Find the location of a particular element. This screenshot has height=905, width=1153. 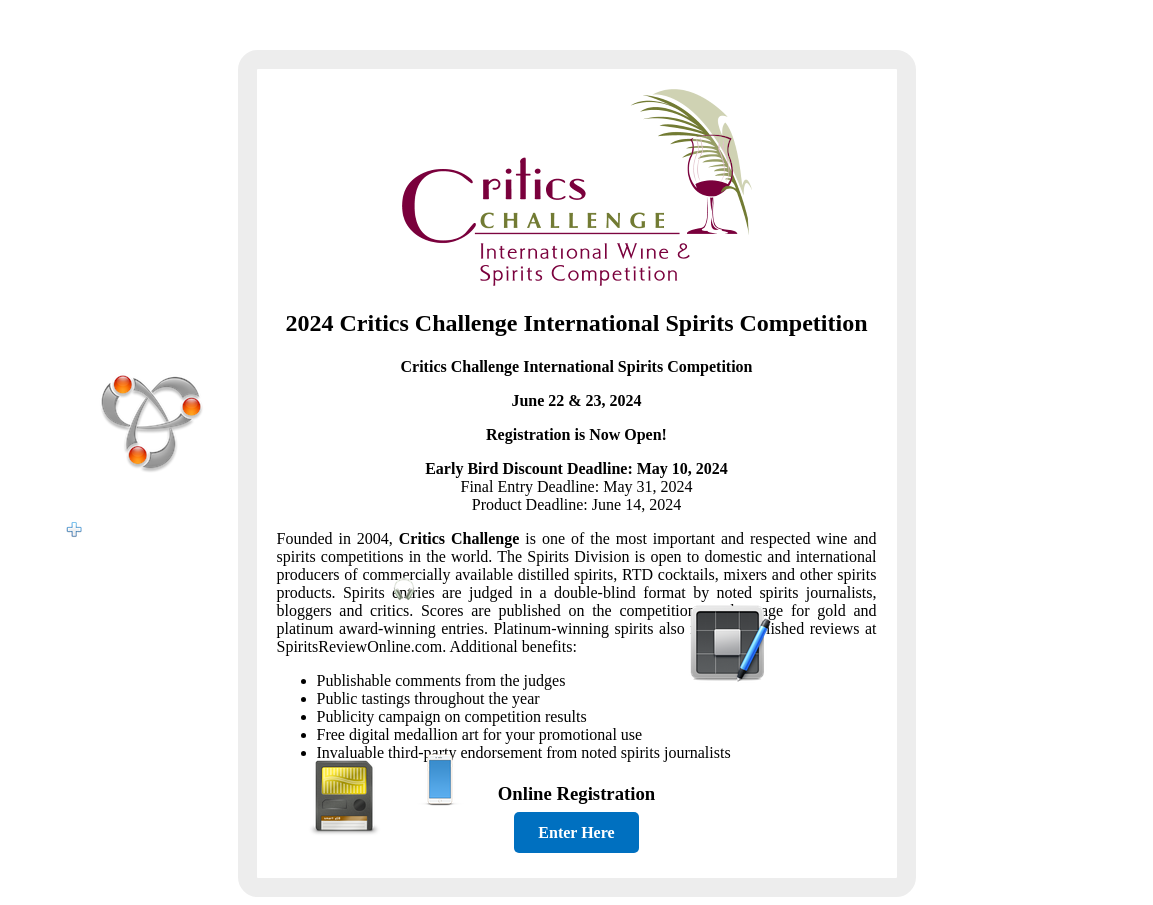

access removable flash storage device is located at coordinates (343, 797).